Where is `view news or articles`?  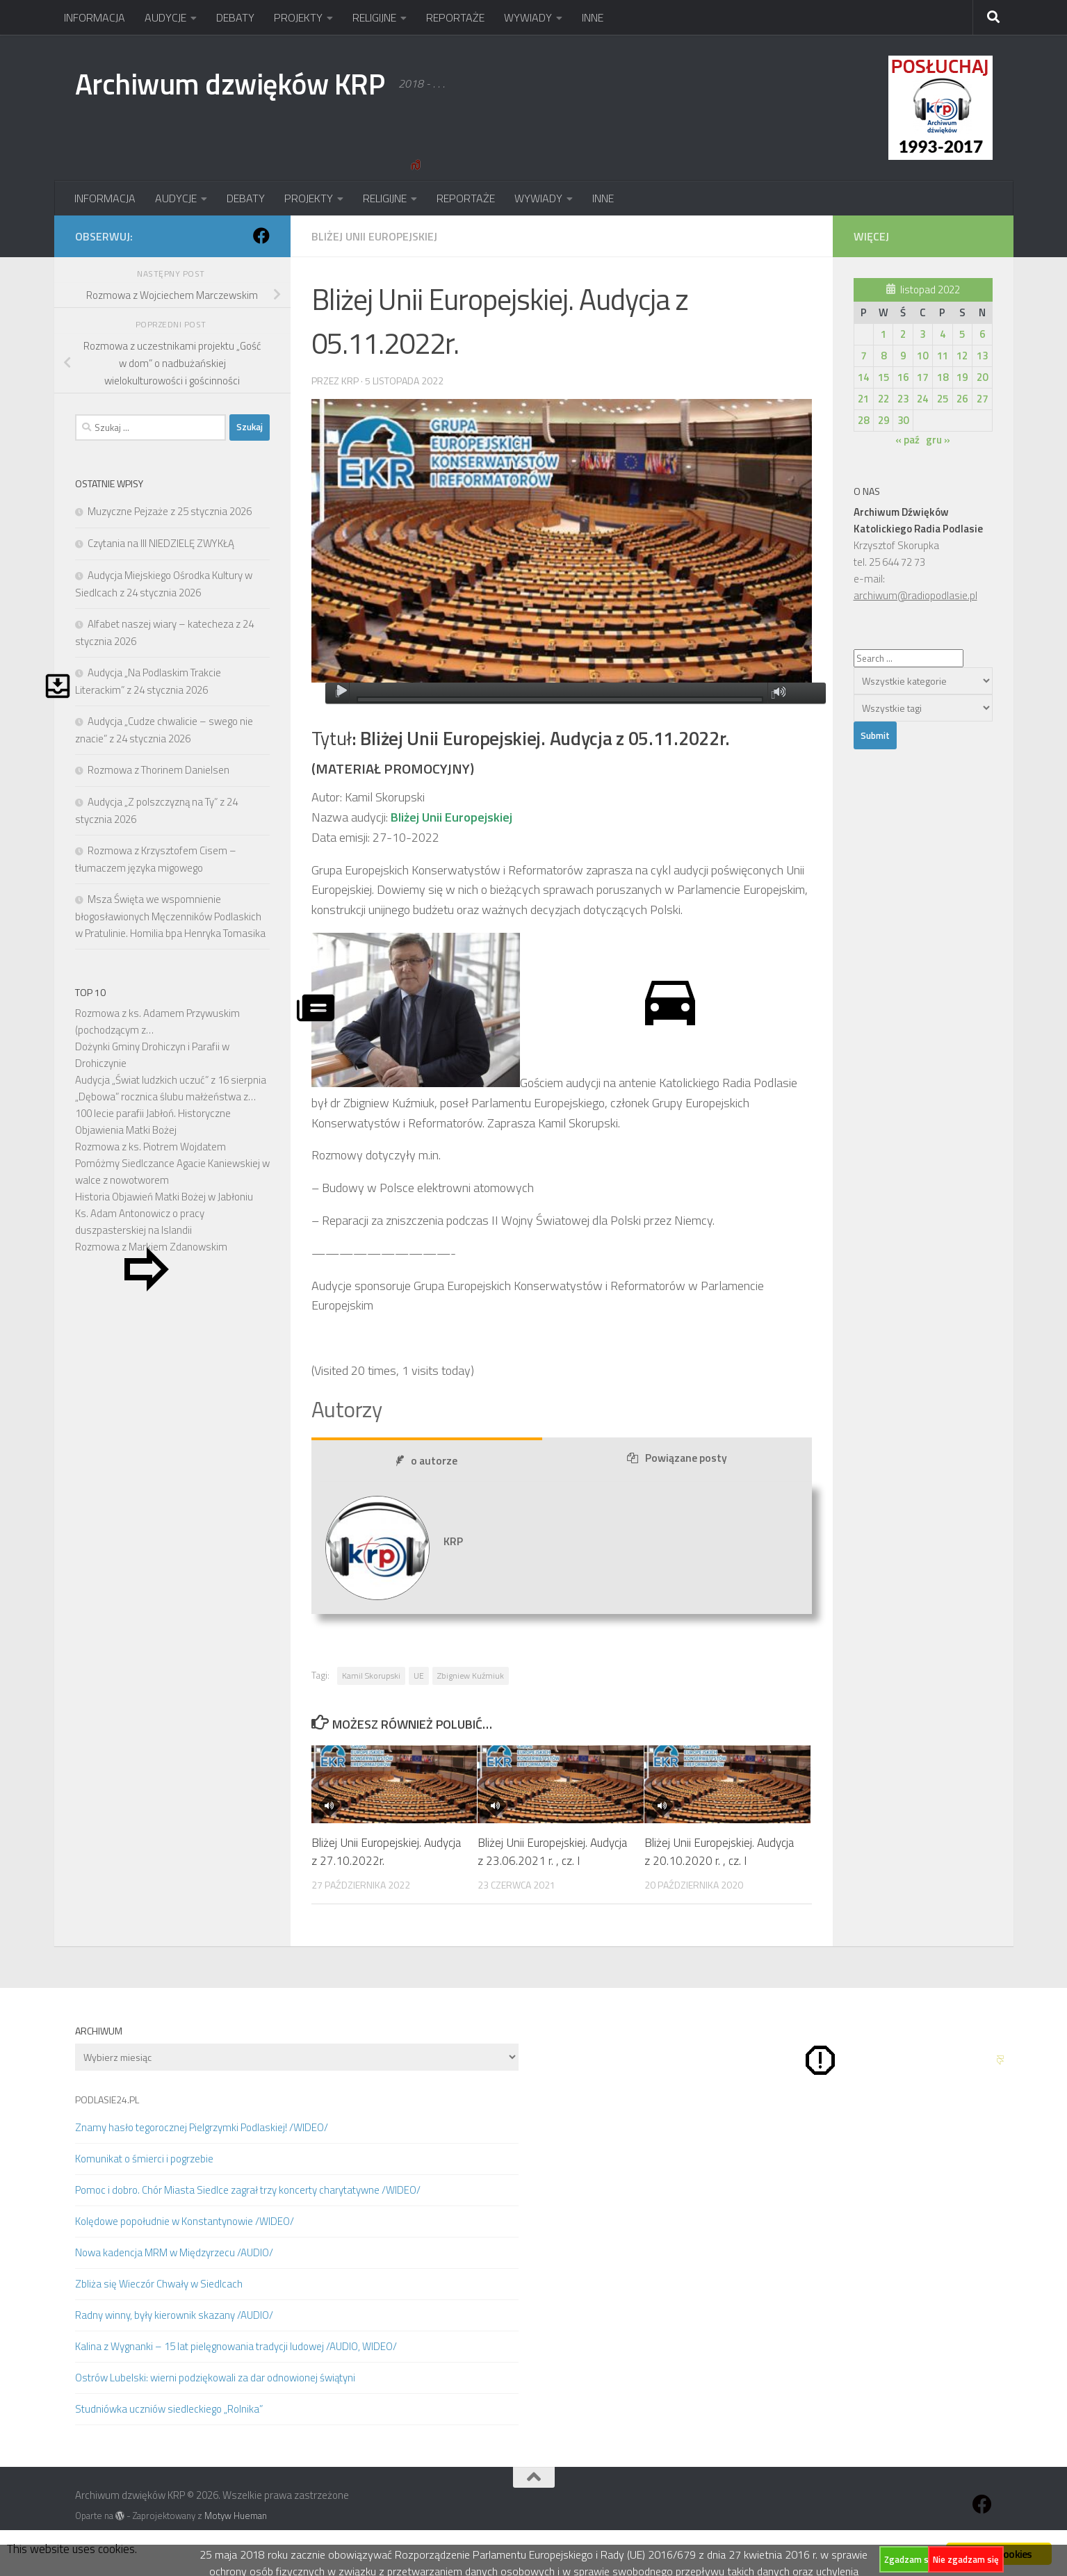 view news or articles is located at coordinates (317, 1008).